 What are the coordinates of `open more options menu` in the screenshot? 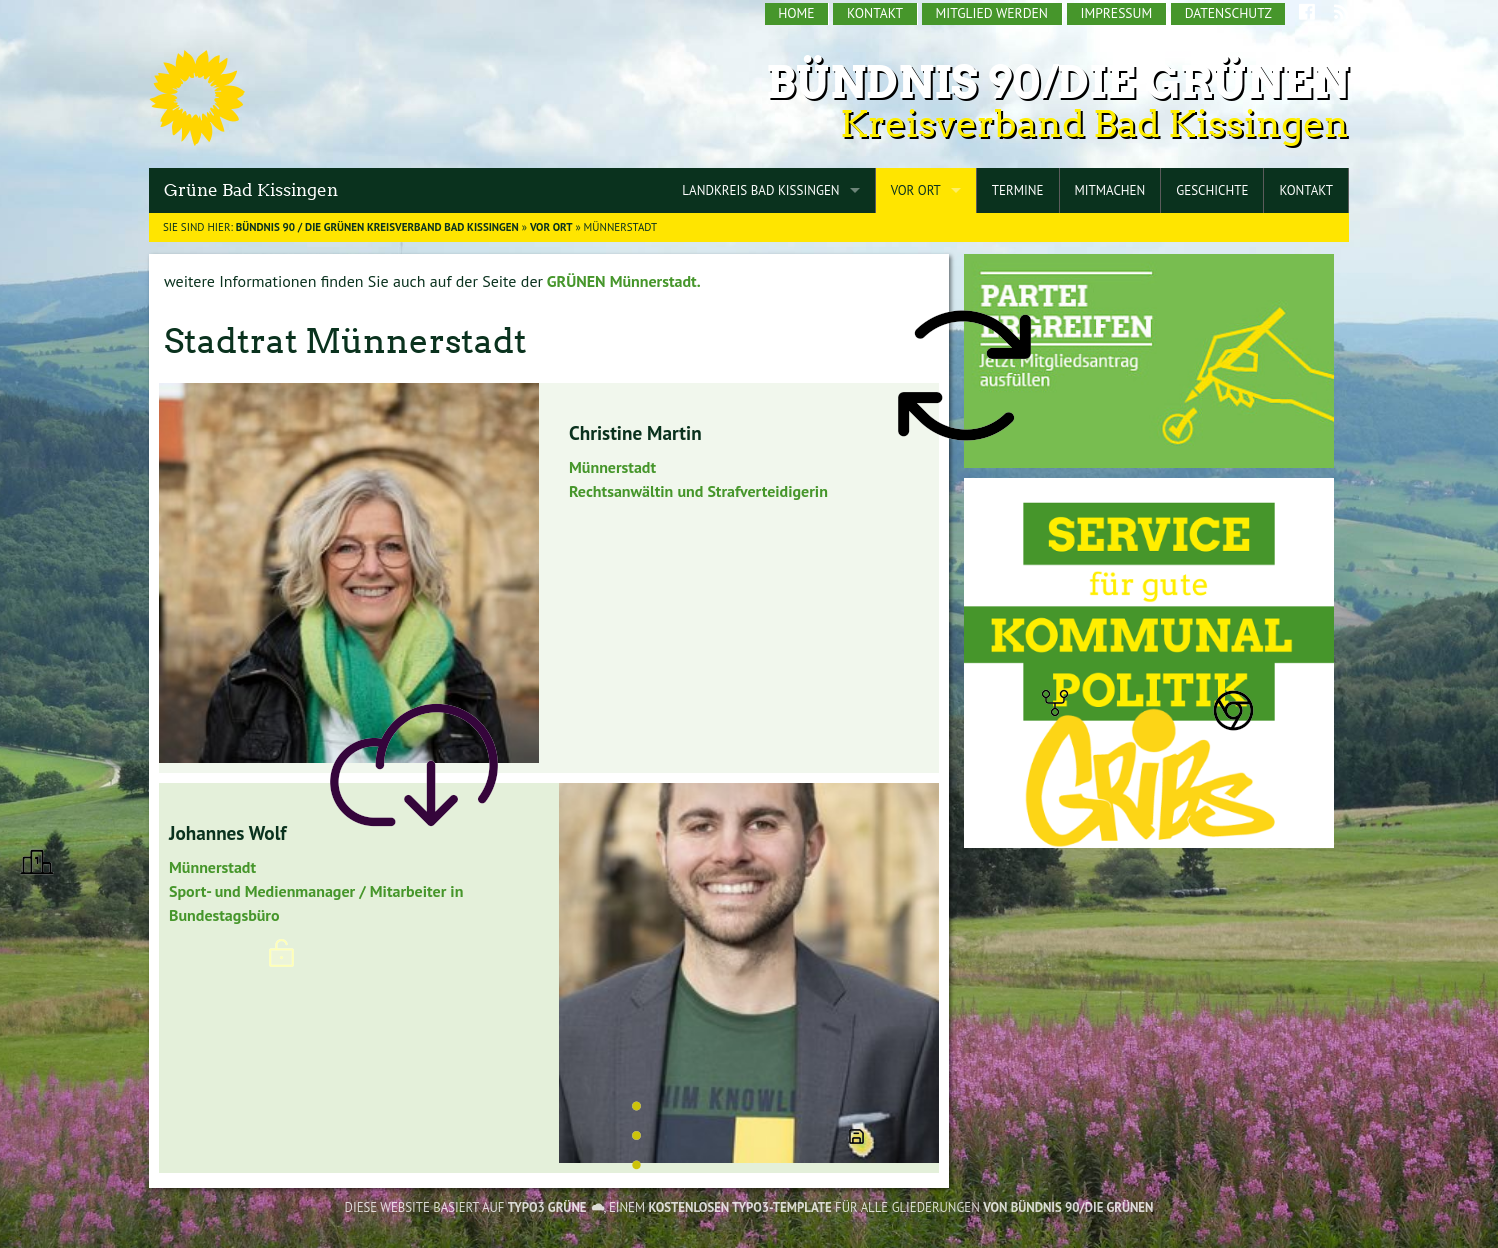 It's located at (636, 1135).